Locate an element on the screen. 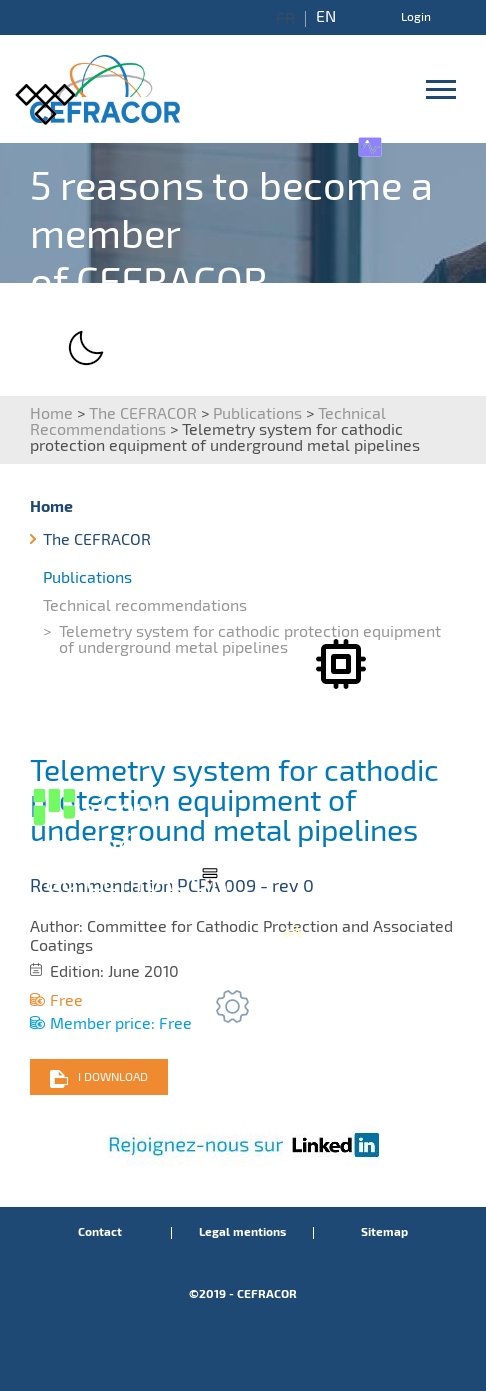 This screenshot has width=486, height=1391. access settings is located at coordinates (232, 1006).